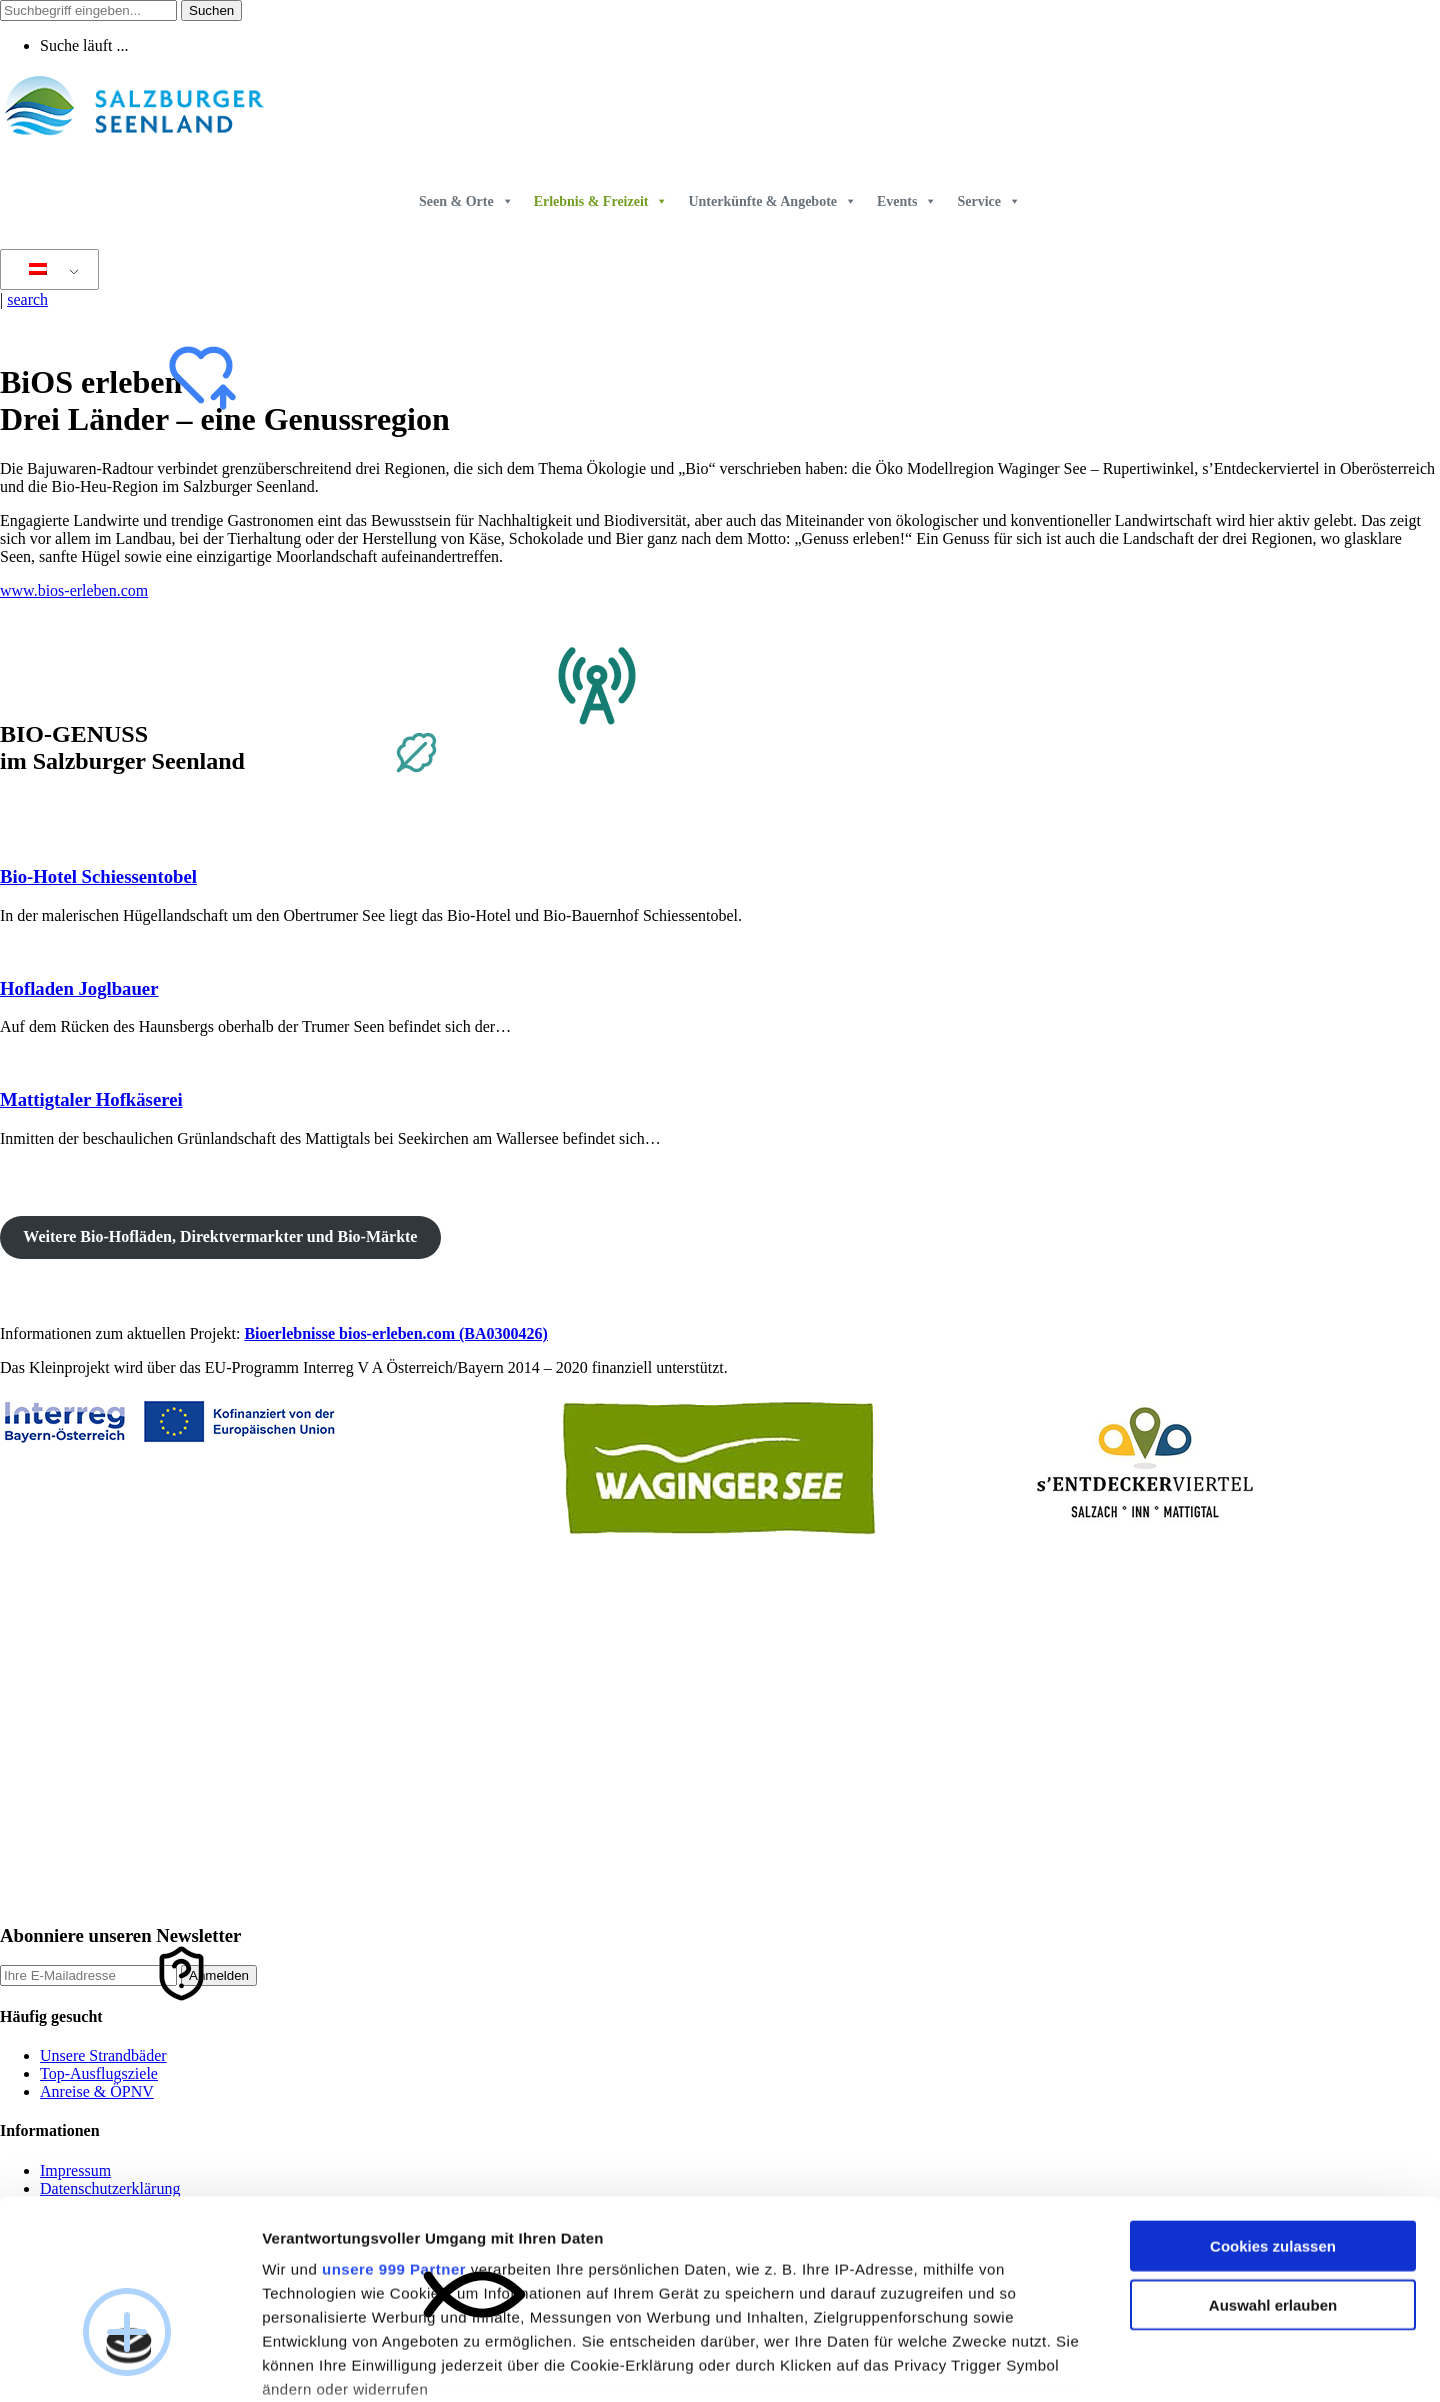 Image resolution: width=1440 pixels, height=2402 pixels. What do you see at coordinates (474, 2294) in the screenshot?
I see `ichthys or christian fish symbol` at bounding box center [474, 2294].